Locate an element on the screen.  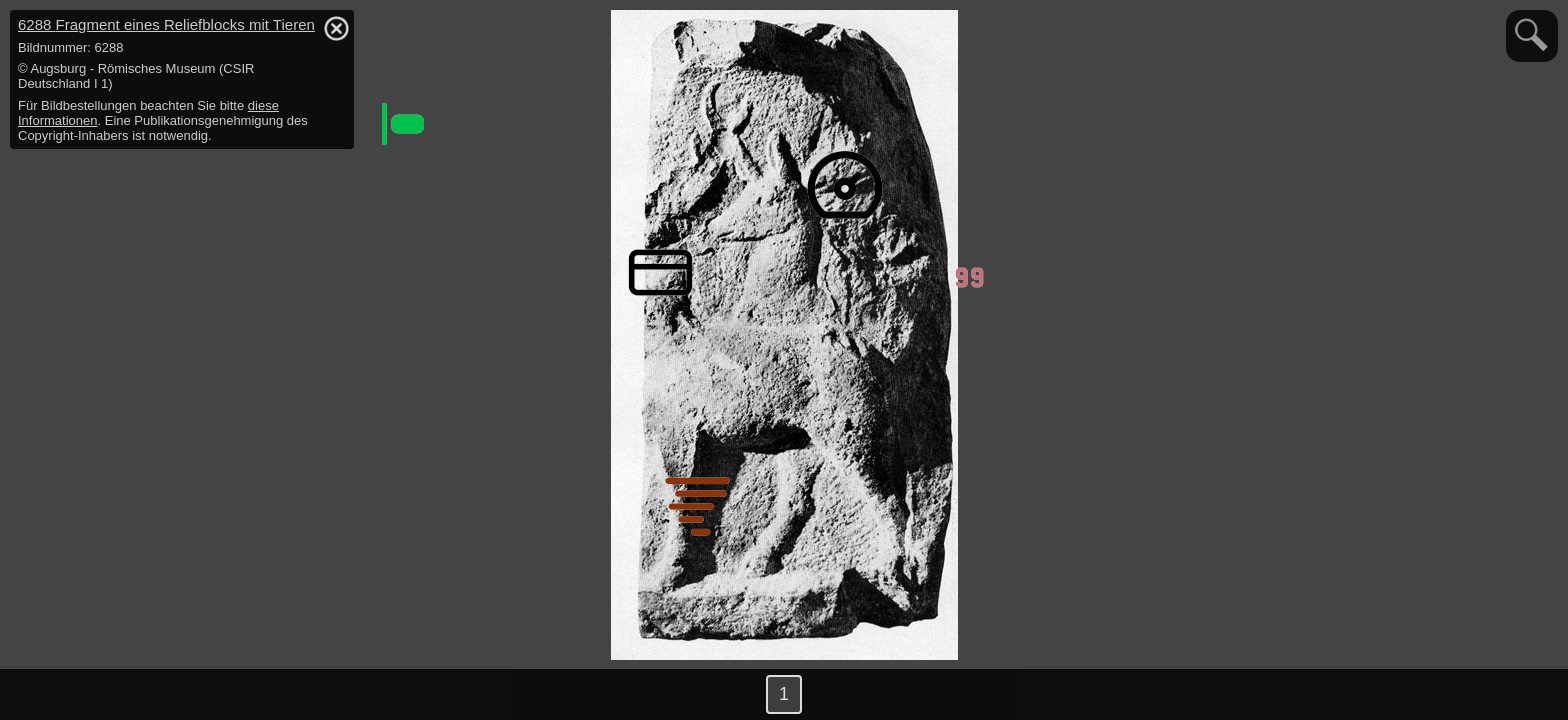
indicates tornado warning or severe weather alert is located at coordinates (697, 506).